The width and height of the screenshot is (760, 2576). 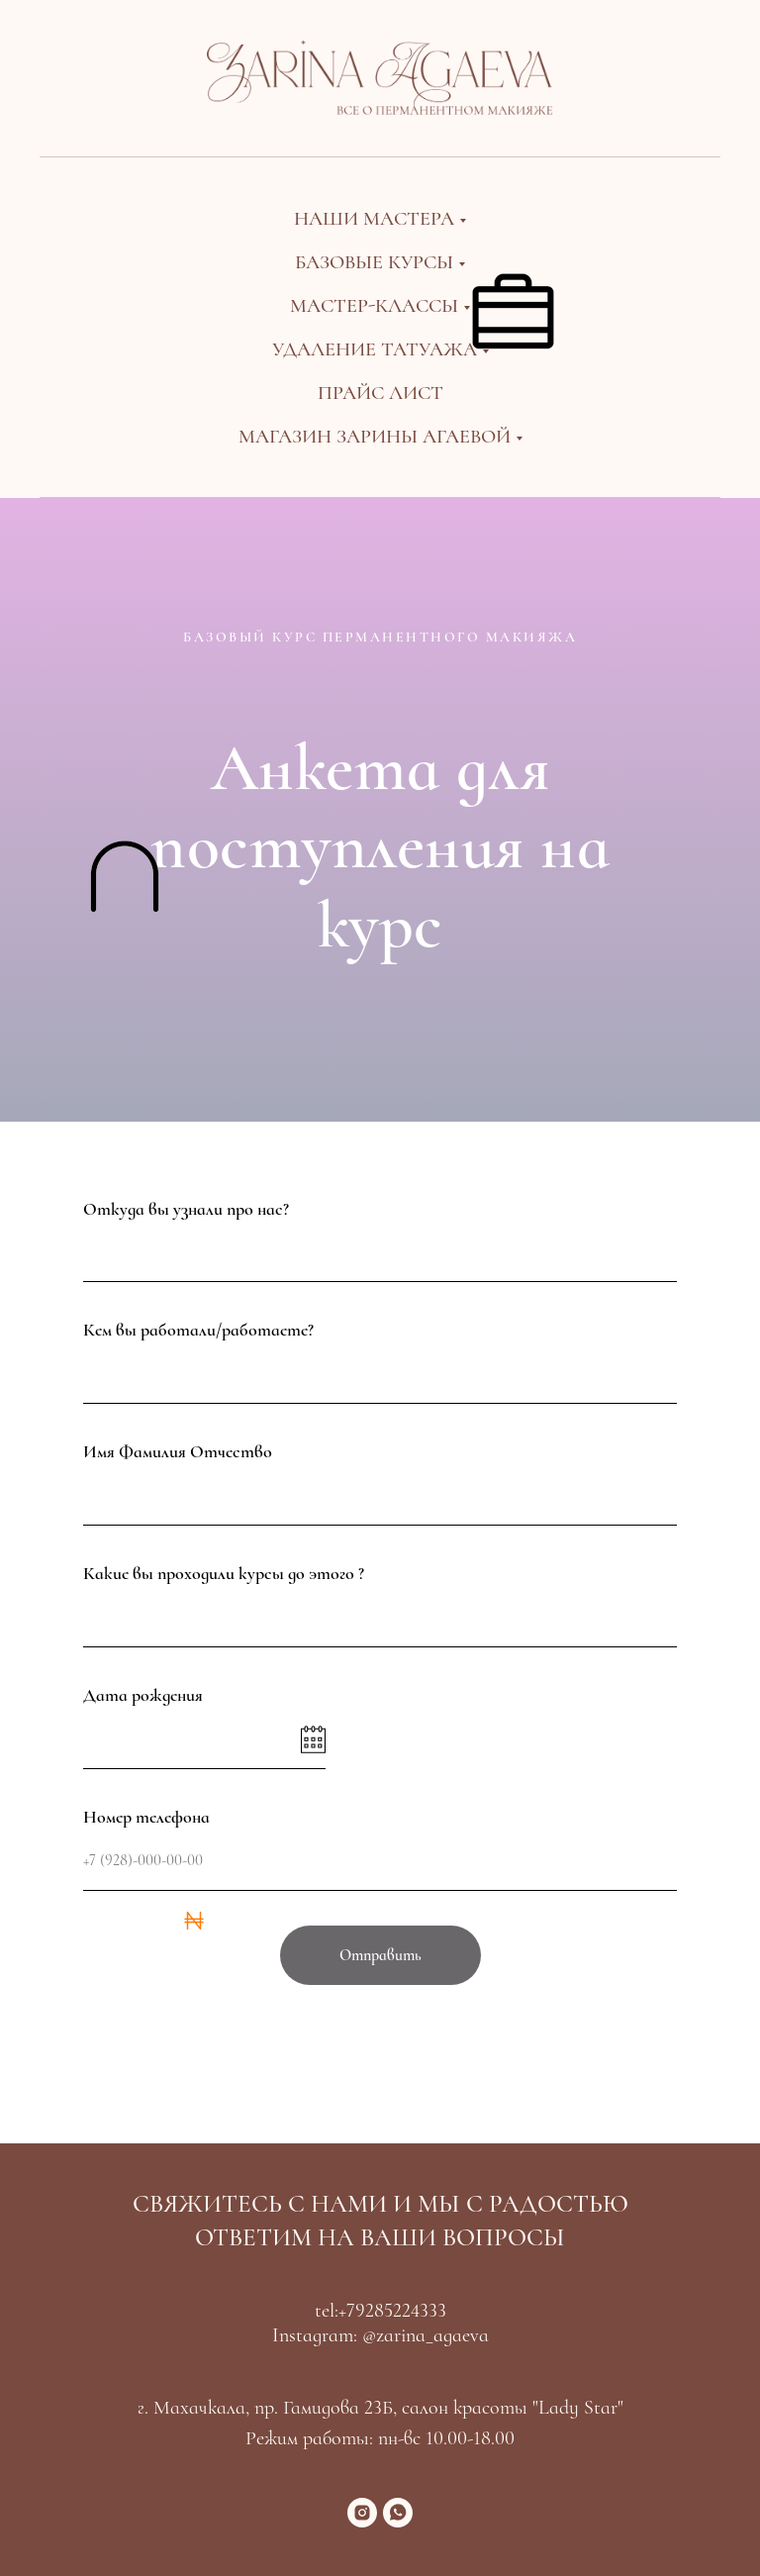 I want to click on indicates set intersection in data filtering, so click(x=125, y=878).